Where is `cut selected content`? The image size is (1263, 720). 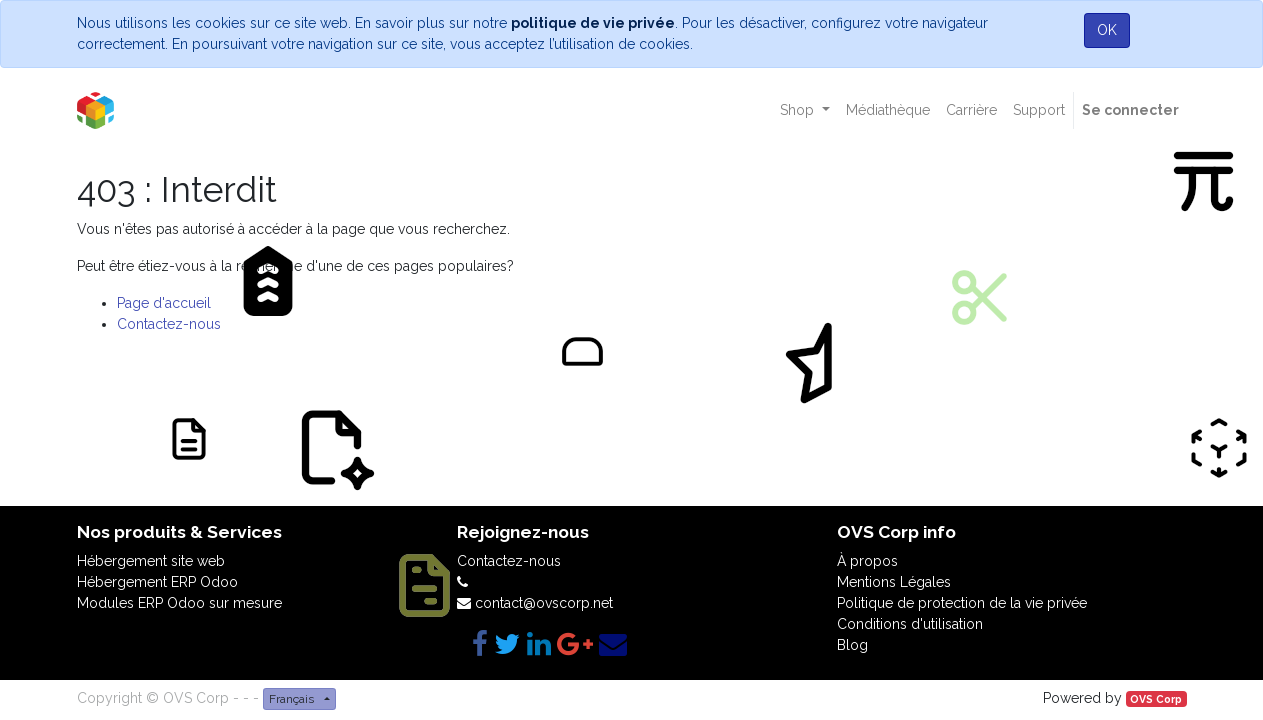
cut selected content is located at coordinates (982, 297).